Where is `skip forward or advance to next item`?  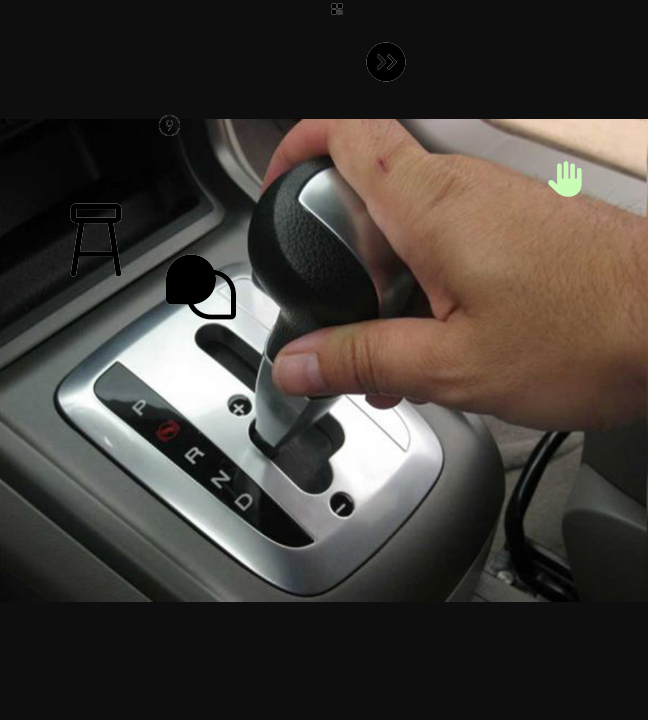 skip forward or advance to next item is located at coordinates (386, 62).